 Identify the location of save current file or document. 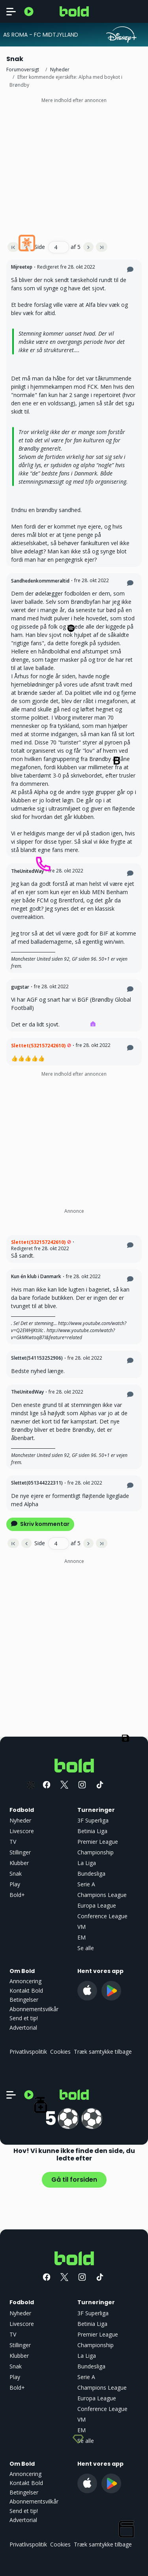
(126, 1738).